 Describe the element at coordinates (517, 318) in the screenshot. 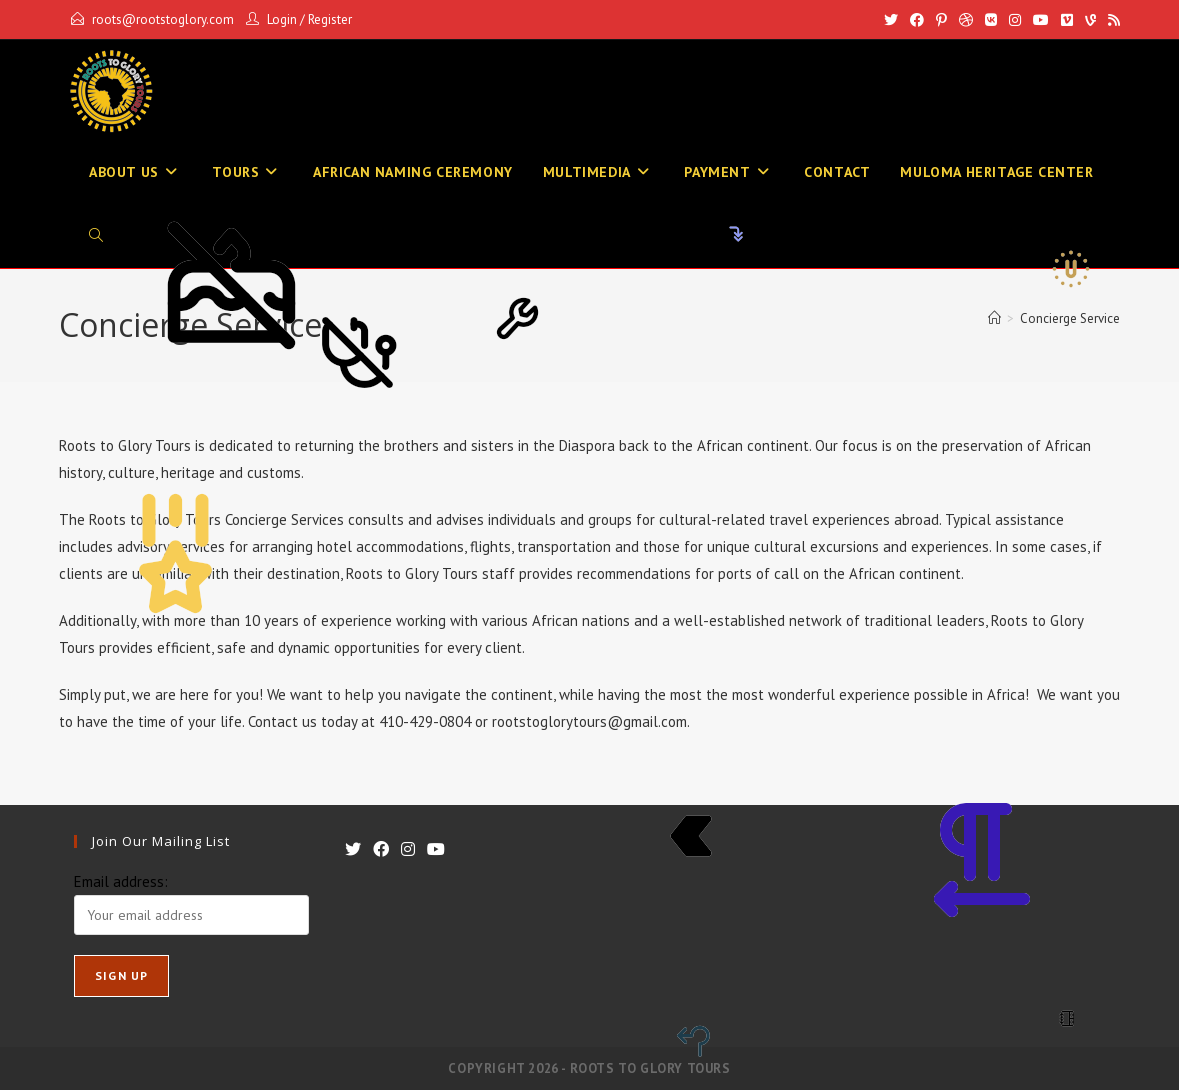

I see `access settings or configuration options` at that location.